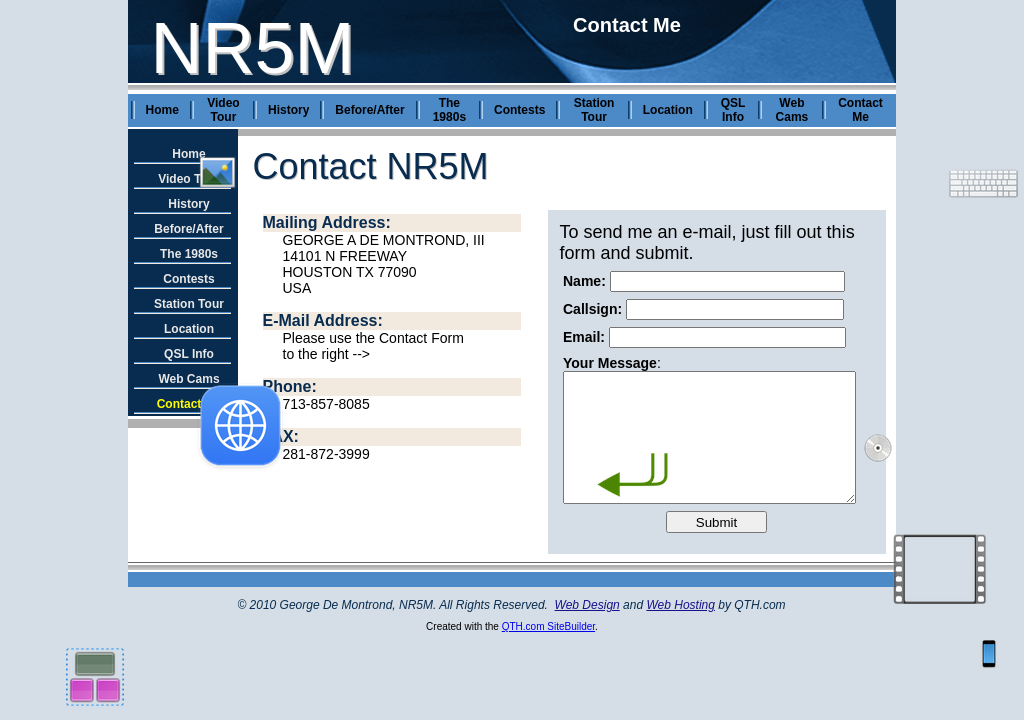 The image size is (1024, 720). I want to click on access your photo library, so click(217, 172).